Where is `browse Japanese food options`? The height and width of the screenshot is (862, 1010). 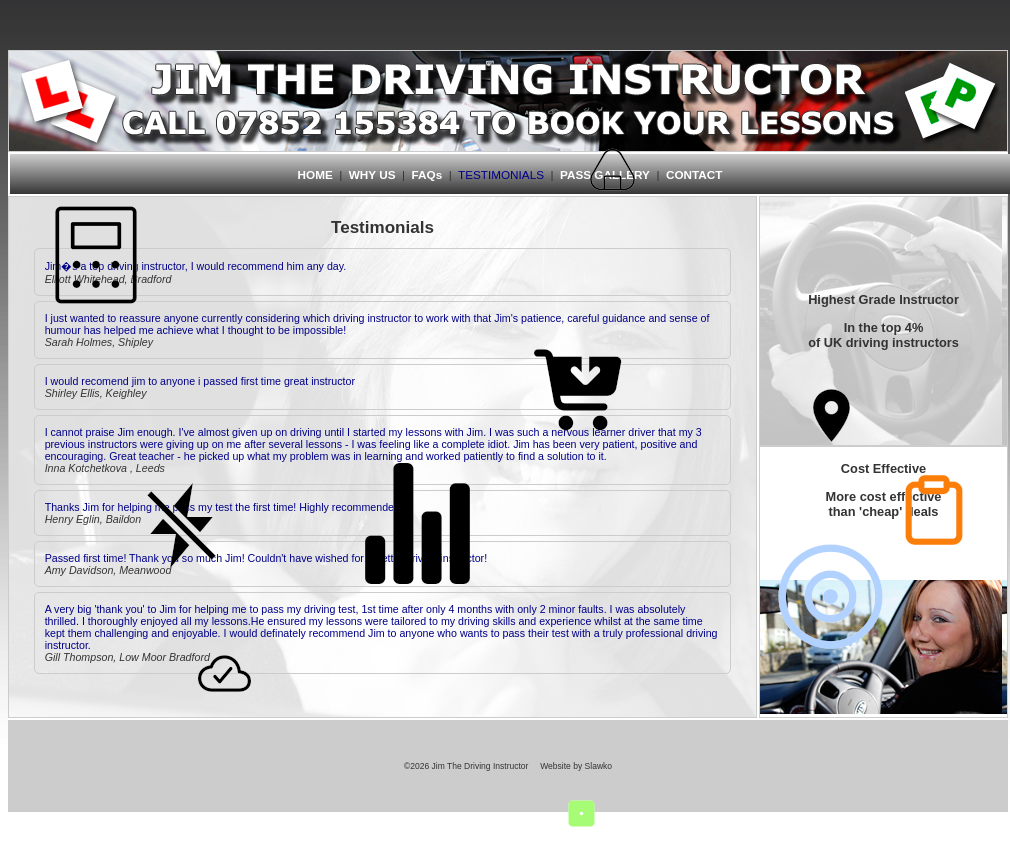
browse Japanese food options is located at coordinates (612, 169).